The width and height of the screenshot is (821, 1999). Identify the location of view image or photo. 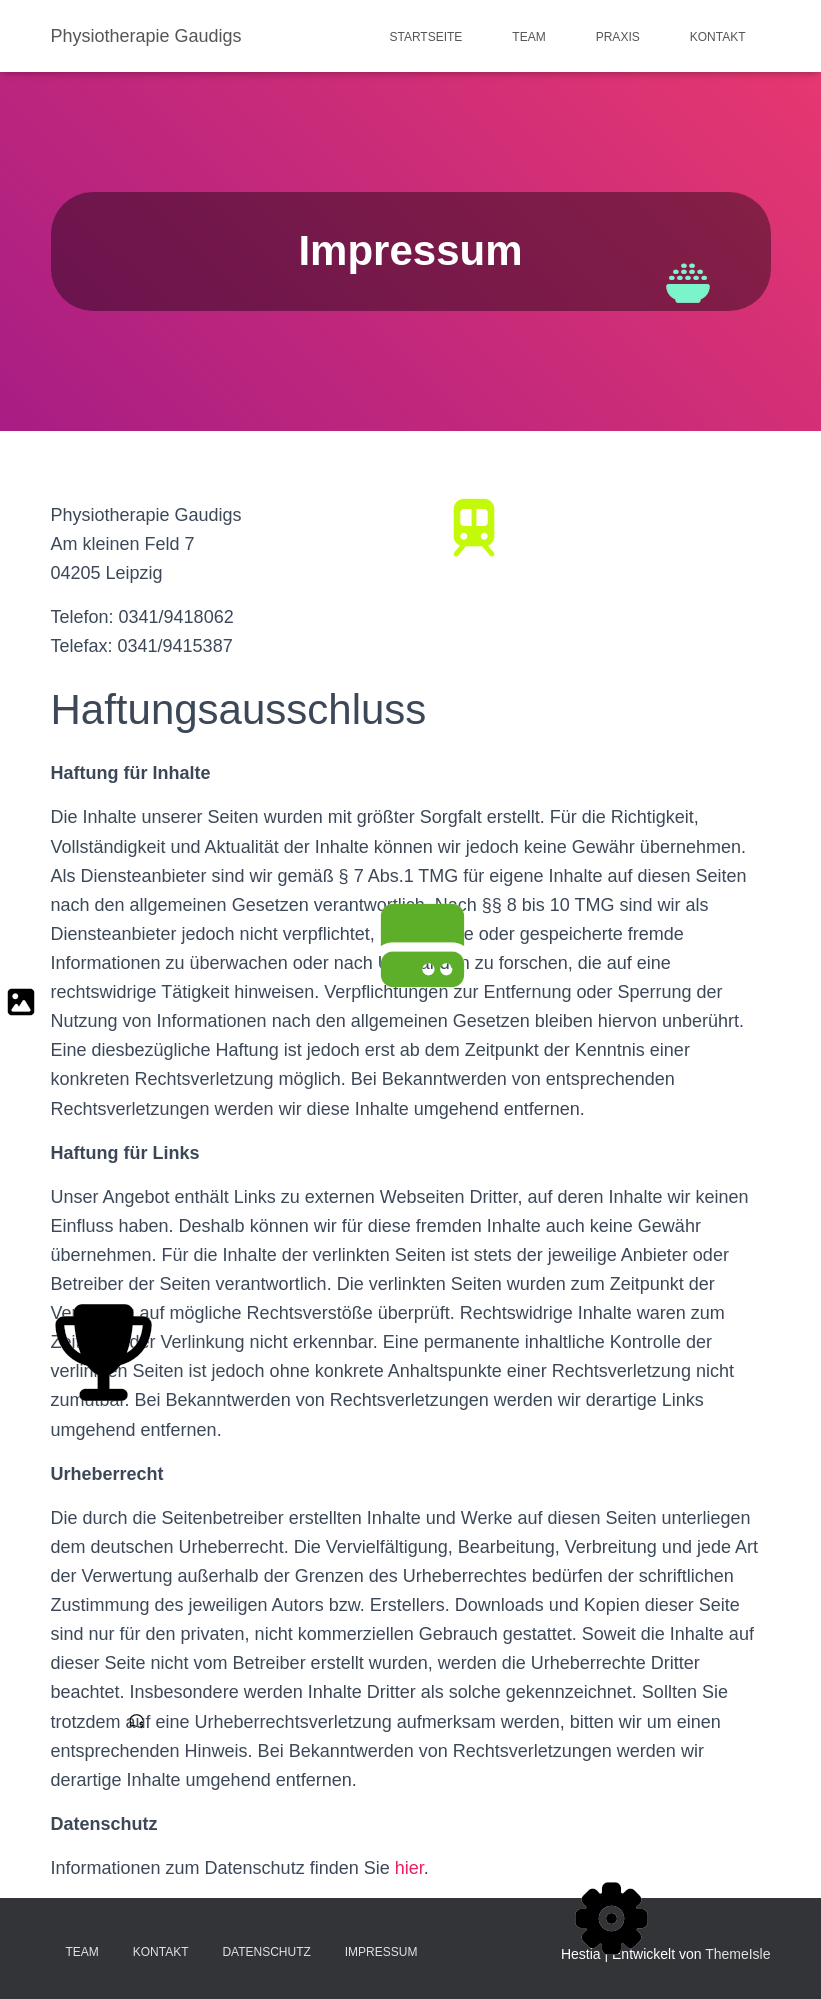
(21, 1002).